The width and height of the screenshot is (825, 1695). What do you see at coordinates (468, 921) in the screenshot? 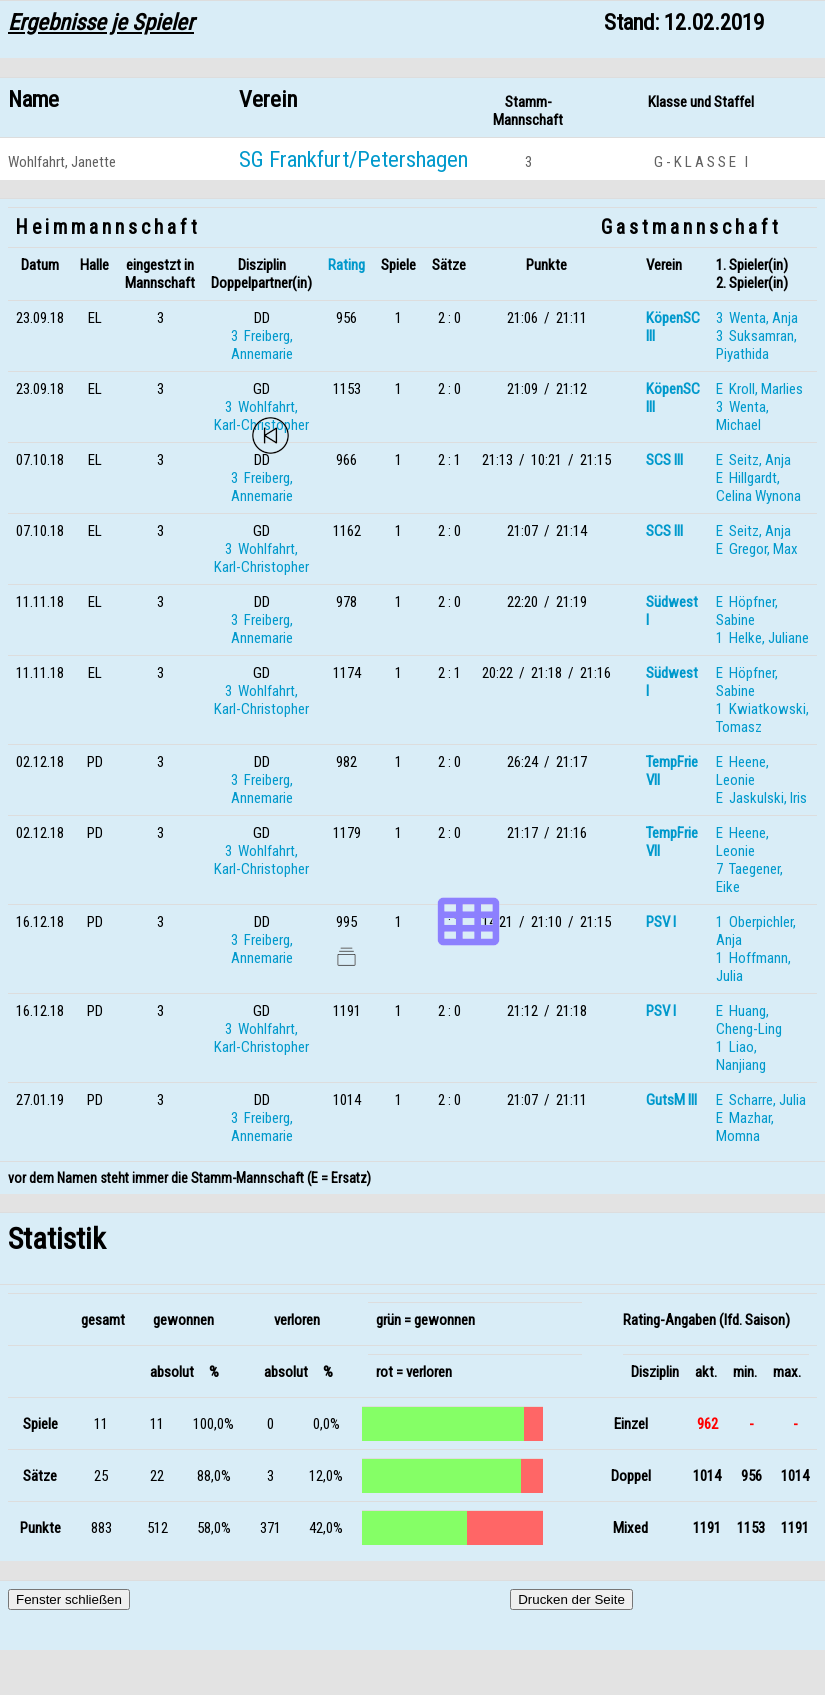
I see `open app grid or launcher` at bounding box center [468, 921].